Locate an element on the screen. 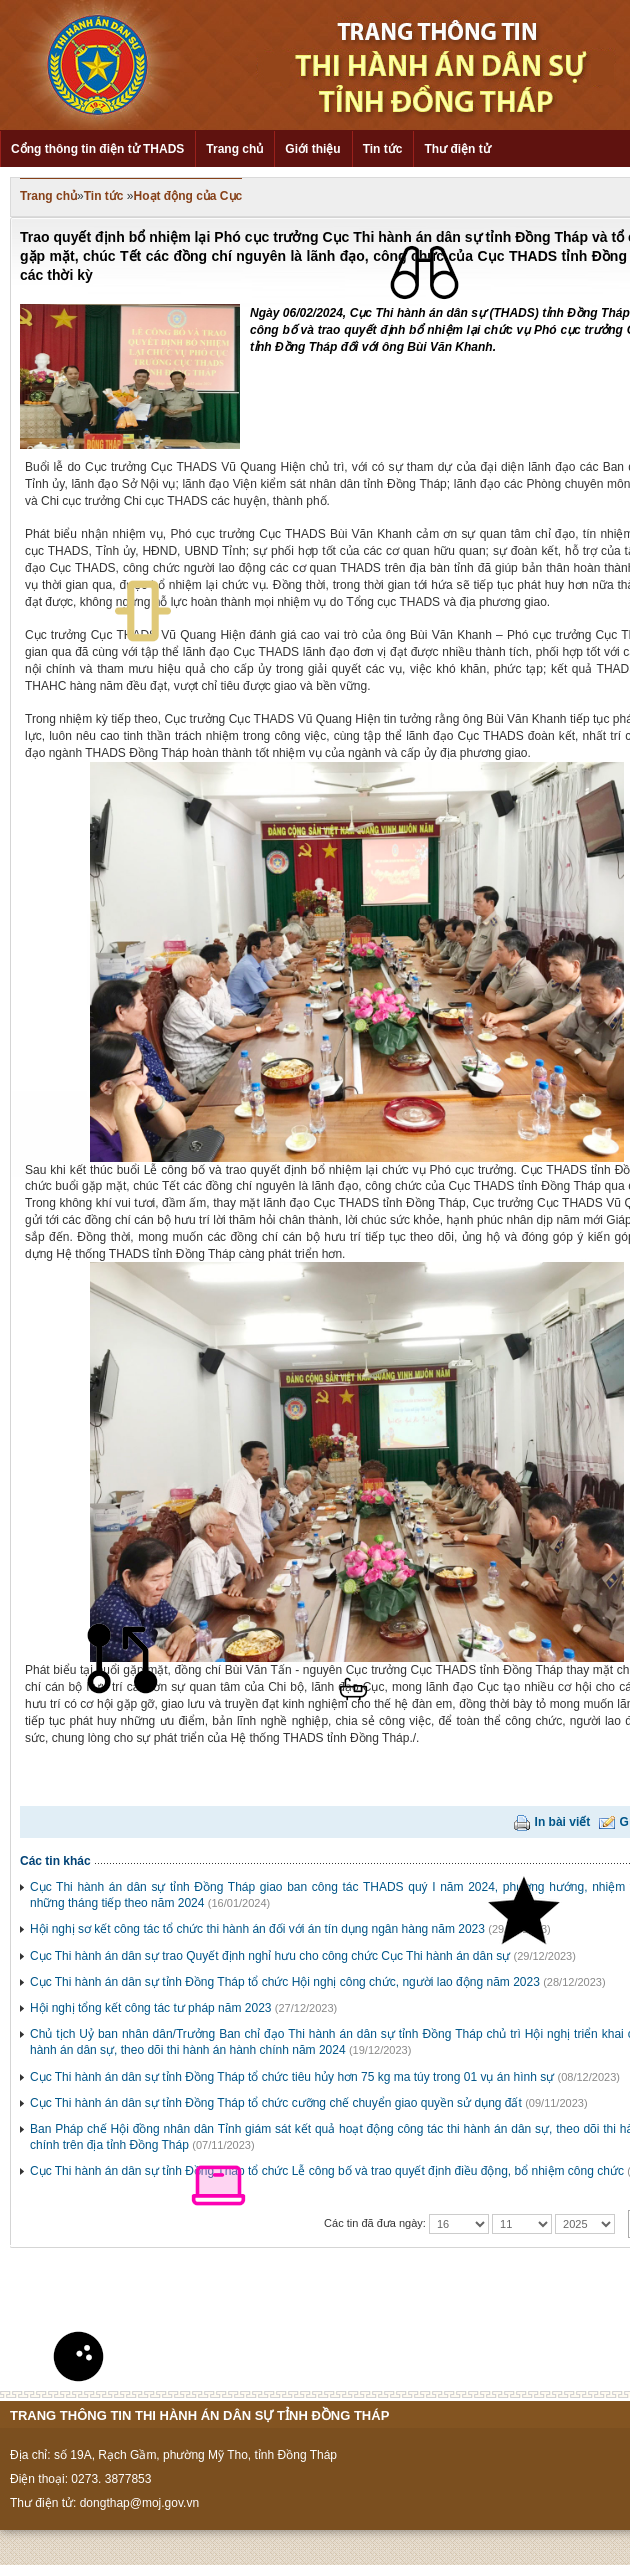 The image size is (630, 2565). access bowling or sports games is located at coordinates (78, 2356).